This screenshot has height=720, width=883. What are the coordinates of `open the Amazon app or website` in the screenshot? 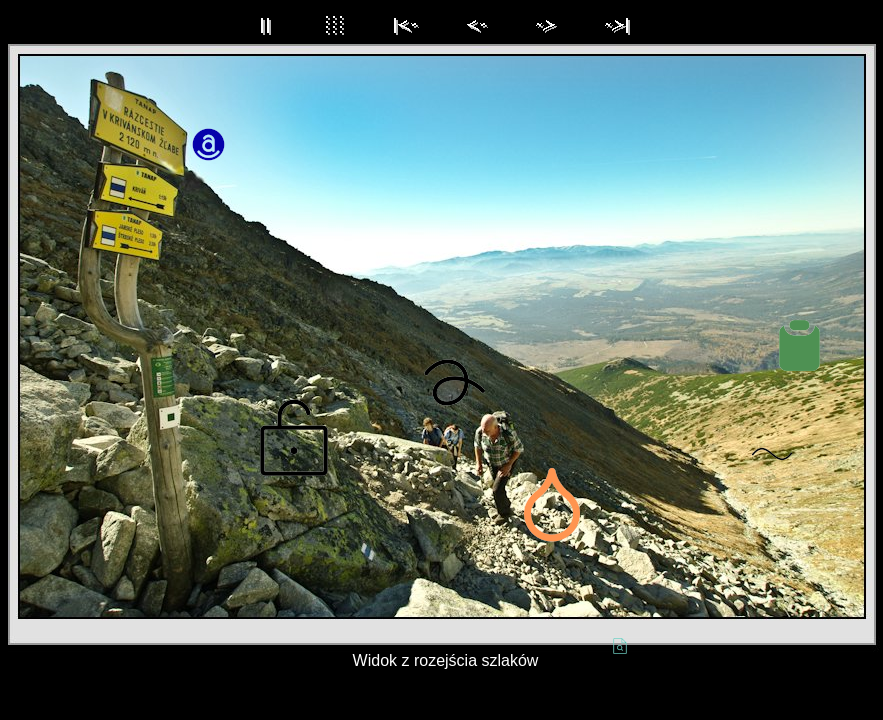 It's located at (208, 144).